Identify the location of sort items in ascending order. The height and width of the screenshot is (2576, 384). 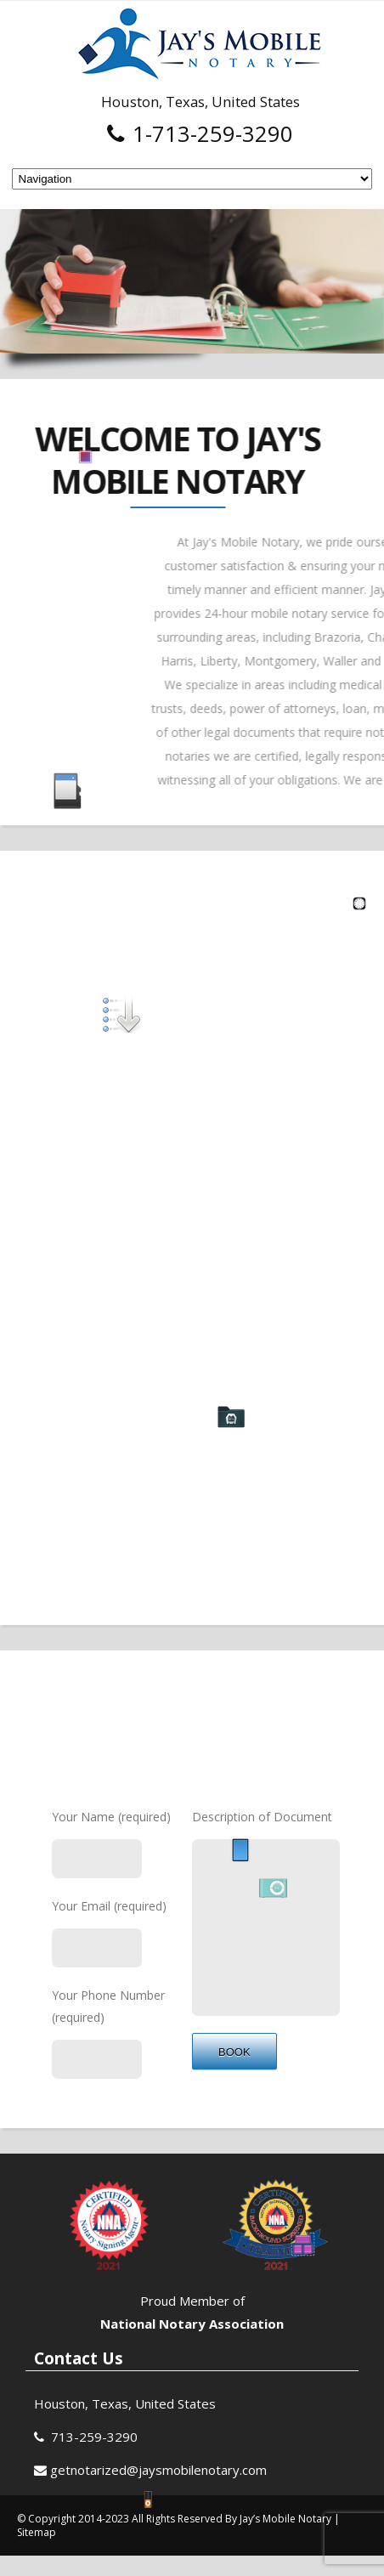
(123, 1016).